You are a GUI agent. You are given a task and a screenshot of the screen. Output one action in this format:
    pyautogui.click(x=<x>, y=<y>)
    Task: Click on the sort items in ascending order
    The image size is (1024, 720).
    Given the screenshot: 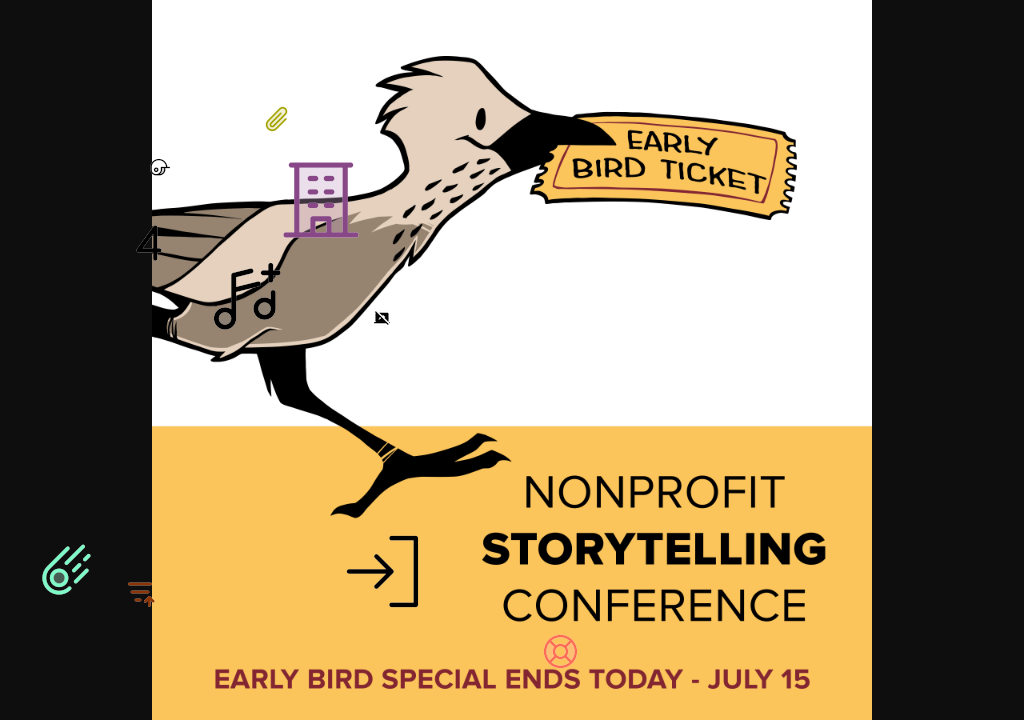 What is the action you would take?
    pyautogui.click(x=140, y=592)
    